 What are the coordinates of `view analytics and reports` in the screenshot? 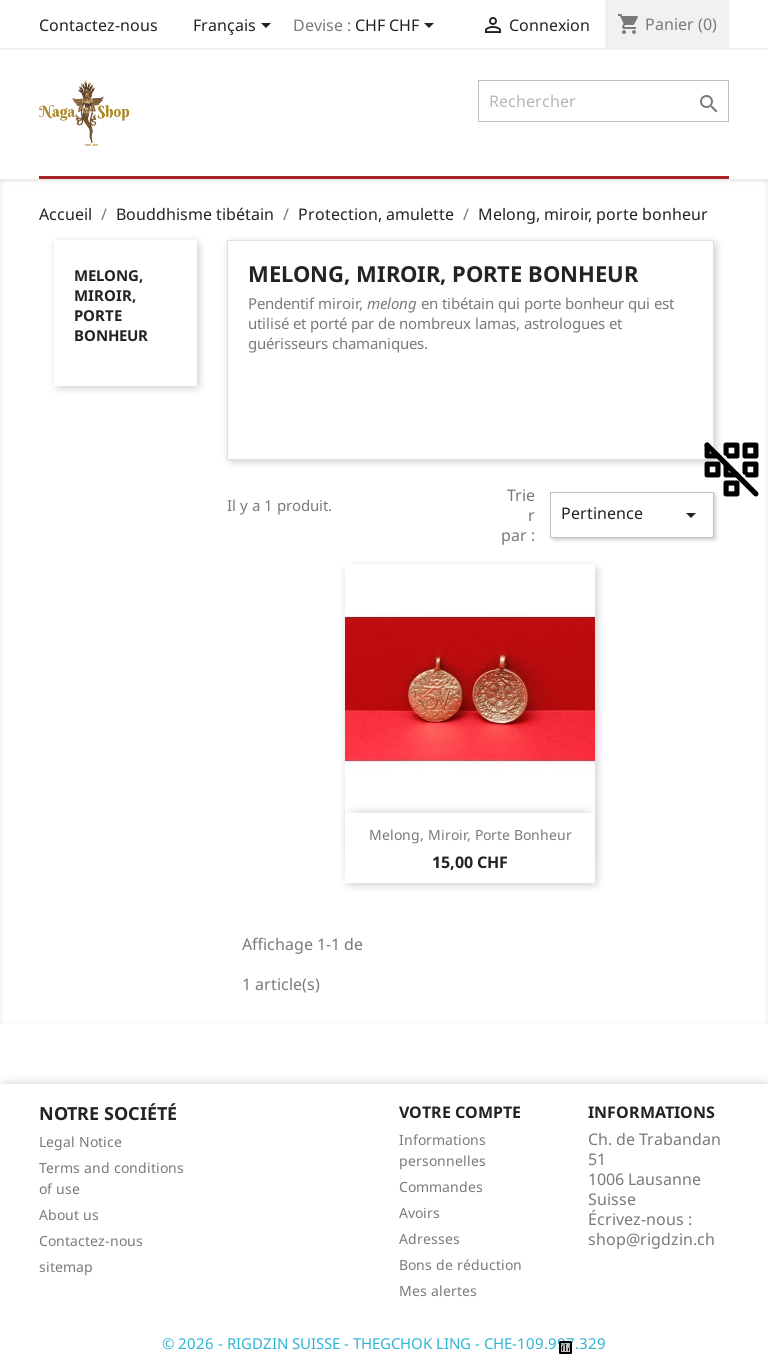 It's located at (565, 1347).